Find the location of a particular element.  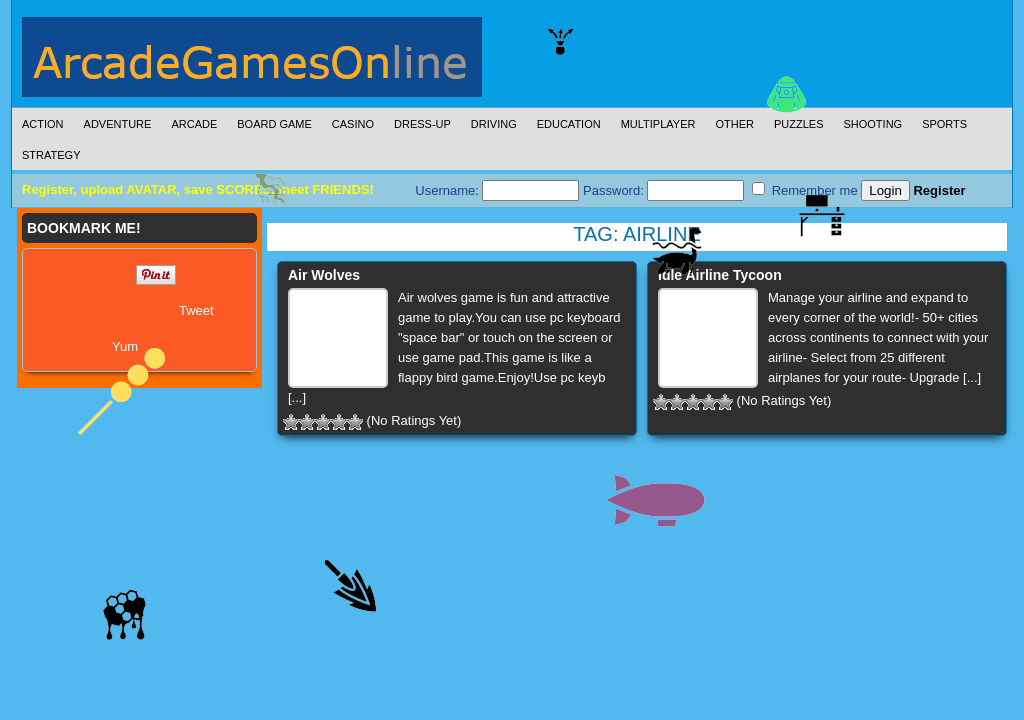

indicates lightning damage or electric attack ability is located at coordinates (270, 188).